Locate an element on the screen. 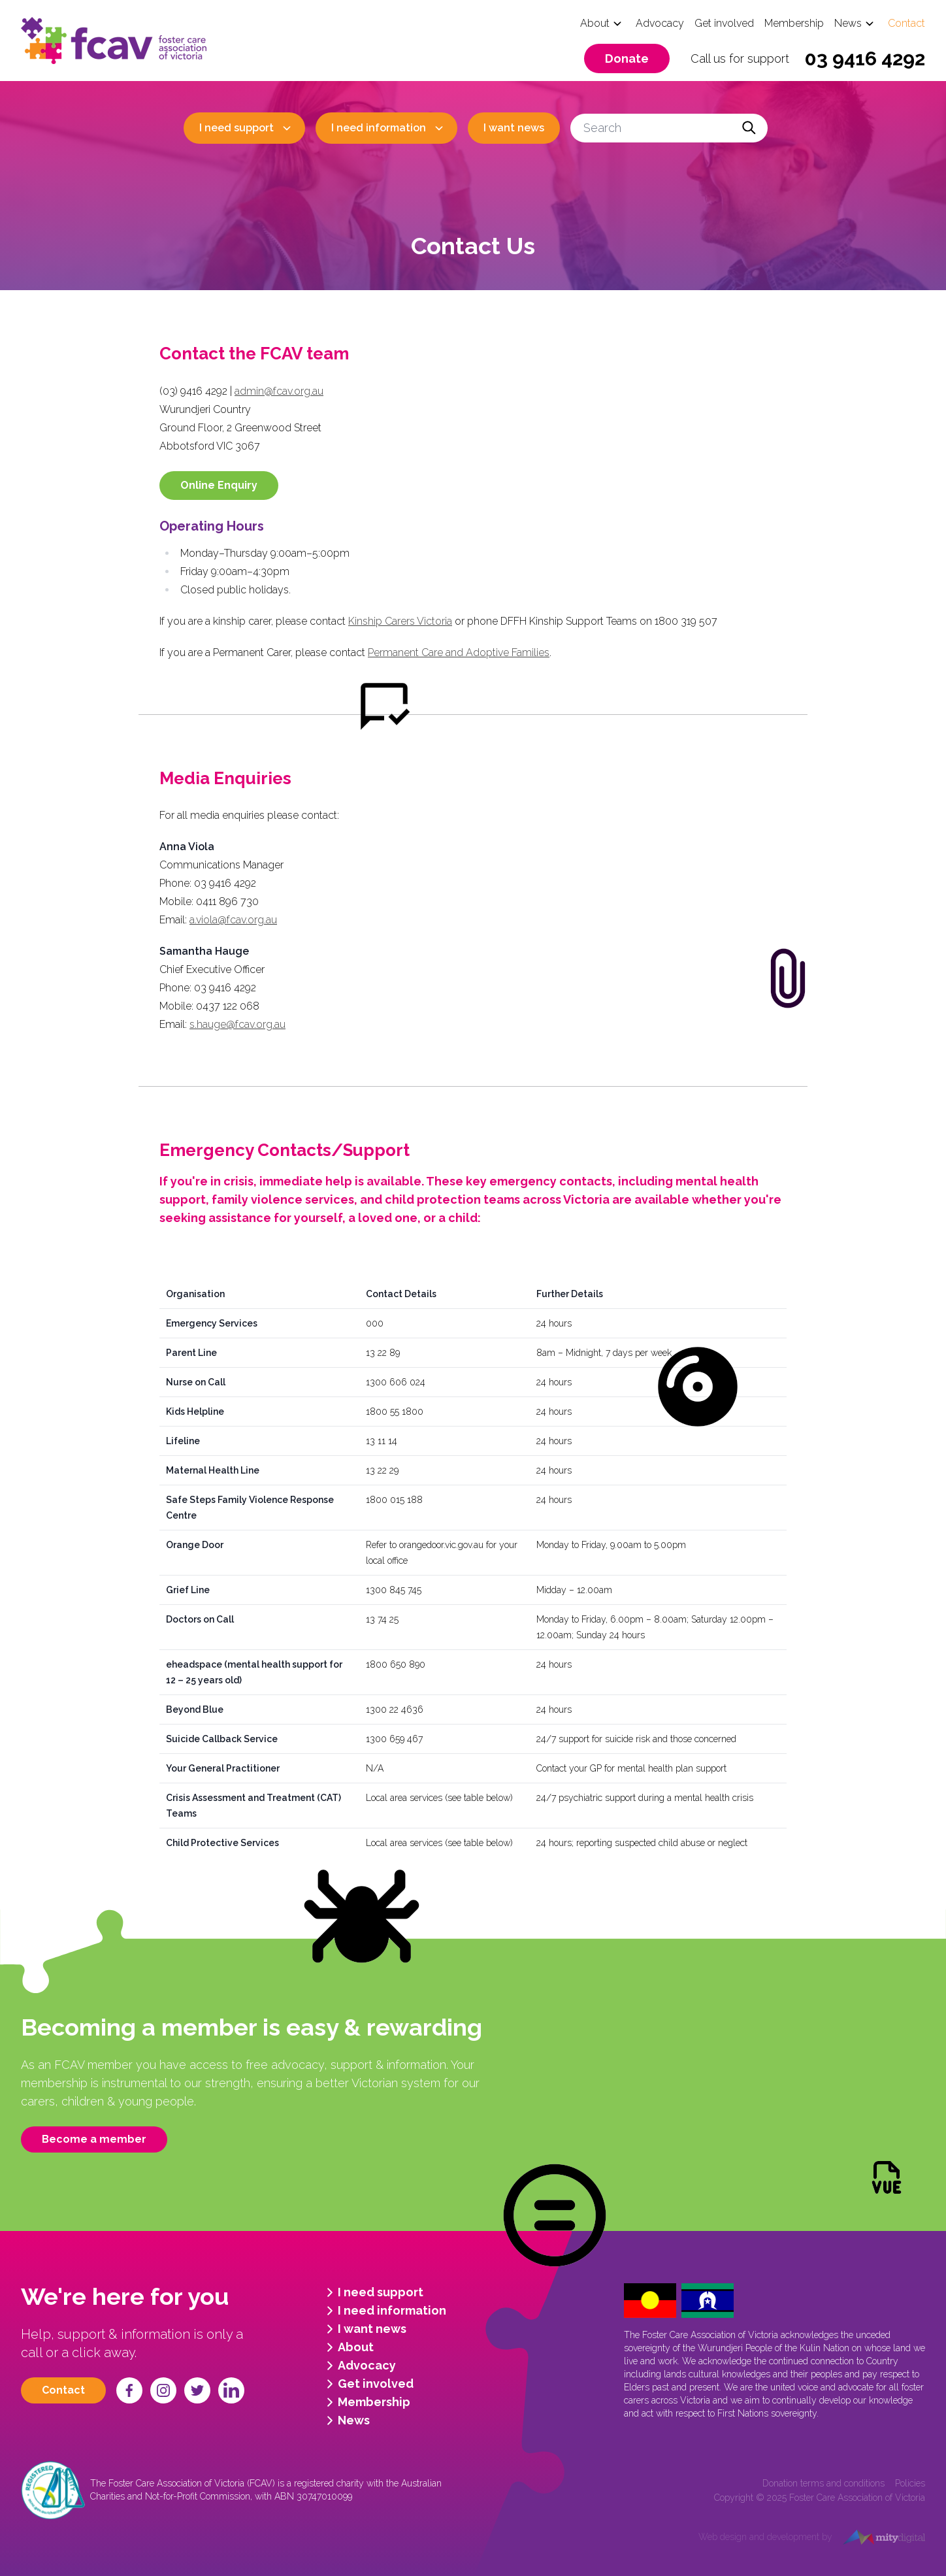 This screenshot has width=946, height=2576. mark a message as read is located at coordinates (384, 706).